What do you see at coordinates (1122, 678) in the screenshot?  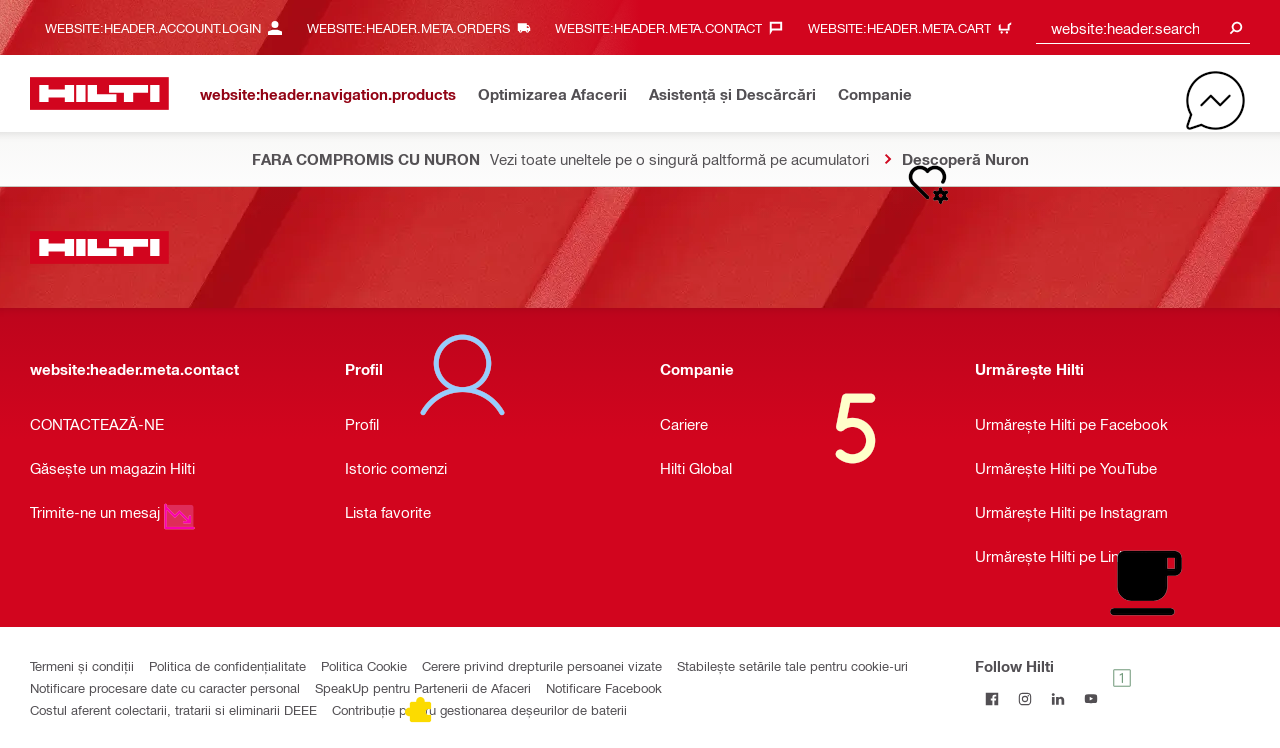 I see `indicates step one in a multi-step process` at bounding box center [1122, 678].